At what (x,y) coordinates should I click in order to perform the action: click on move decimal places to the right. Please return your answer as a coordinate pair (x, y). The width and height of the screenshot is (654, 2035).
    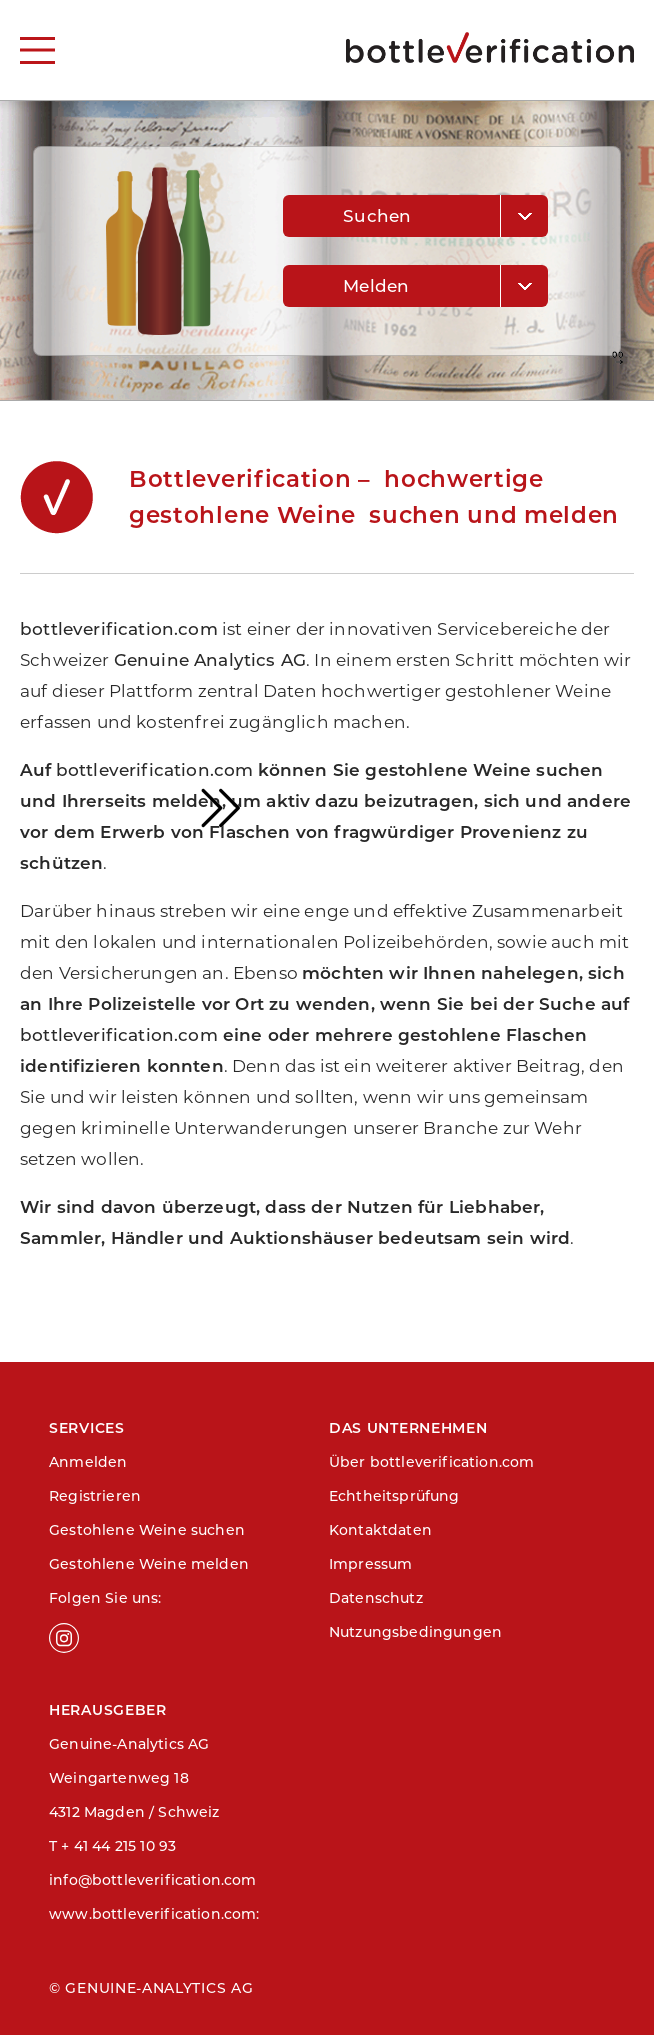
    Looking at the image, I should click on (617, 358).